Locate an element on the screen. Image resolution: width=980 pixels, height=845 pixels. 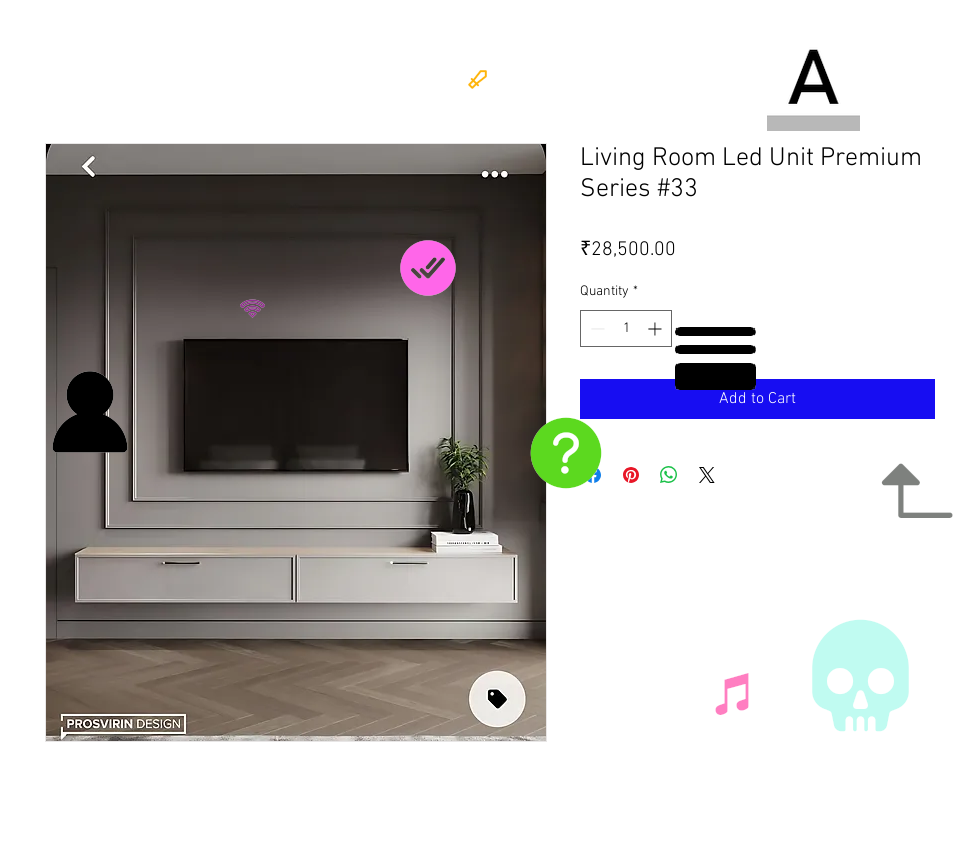
go back and up to previous level is located at coordinates (914, 493).